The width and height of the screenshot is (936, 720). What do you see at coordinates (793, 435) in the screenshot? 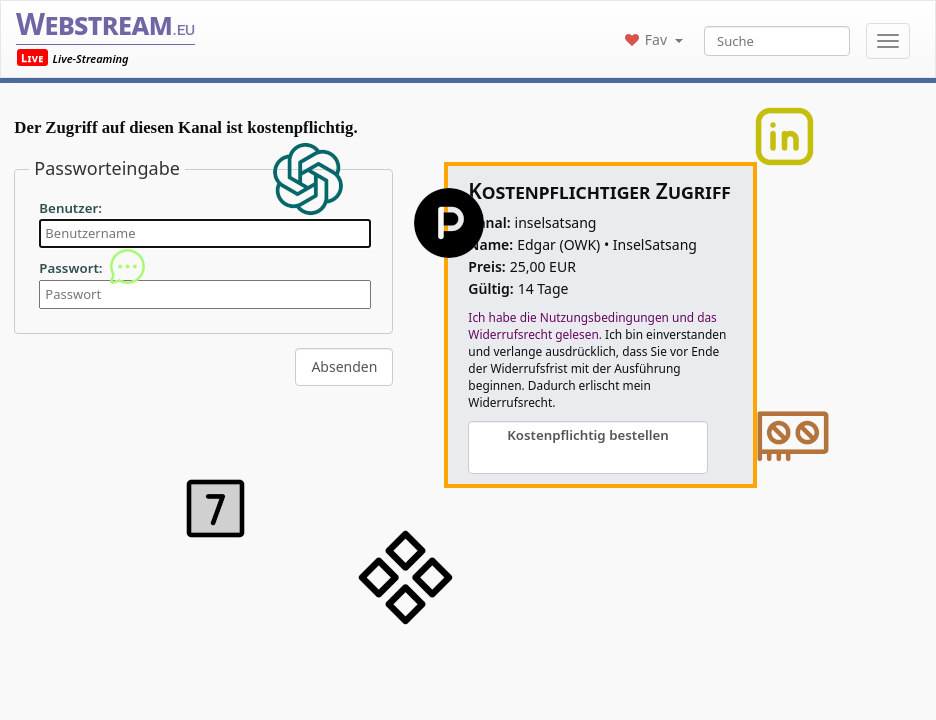
I see `view graphics card or GPU information` at bounding box center [793, 435].